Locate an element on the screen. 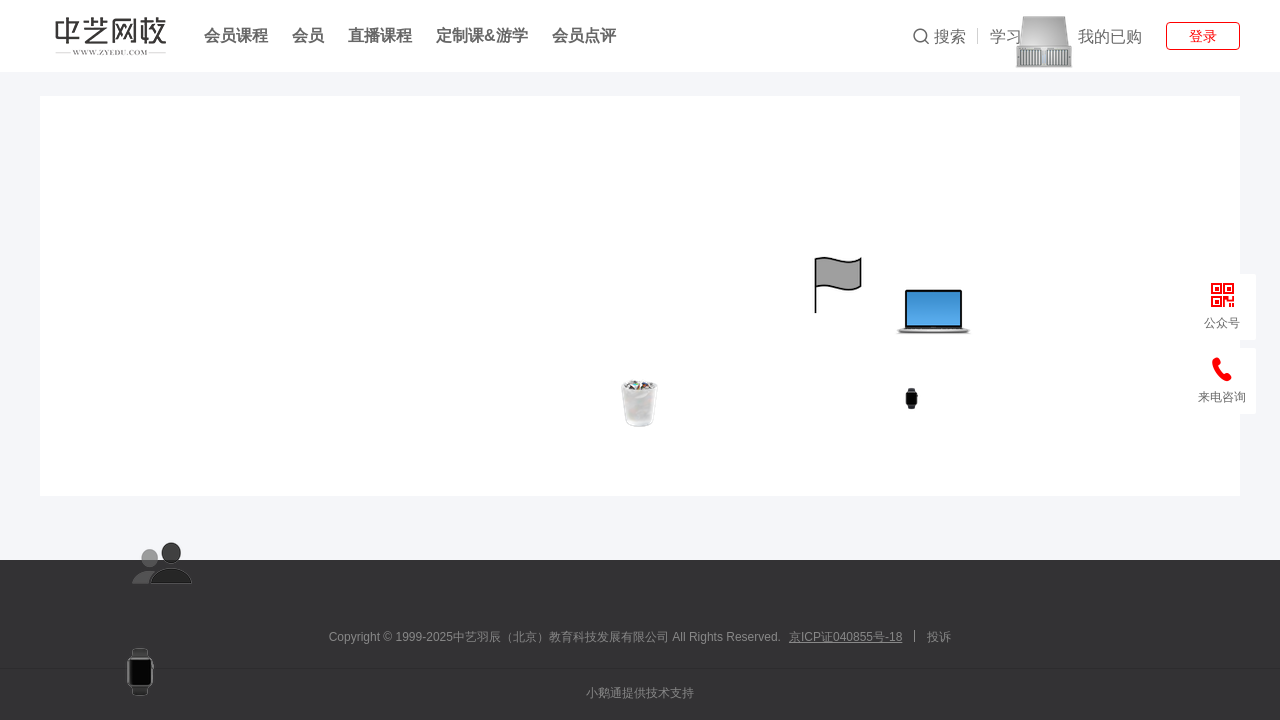 The height and width of the screenshot is (720, 1280). apple watch device icon is located at coordinates (140, 672).